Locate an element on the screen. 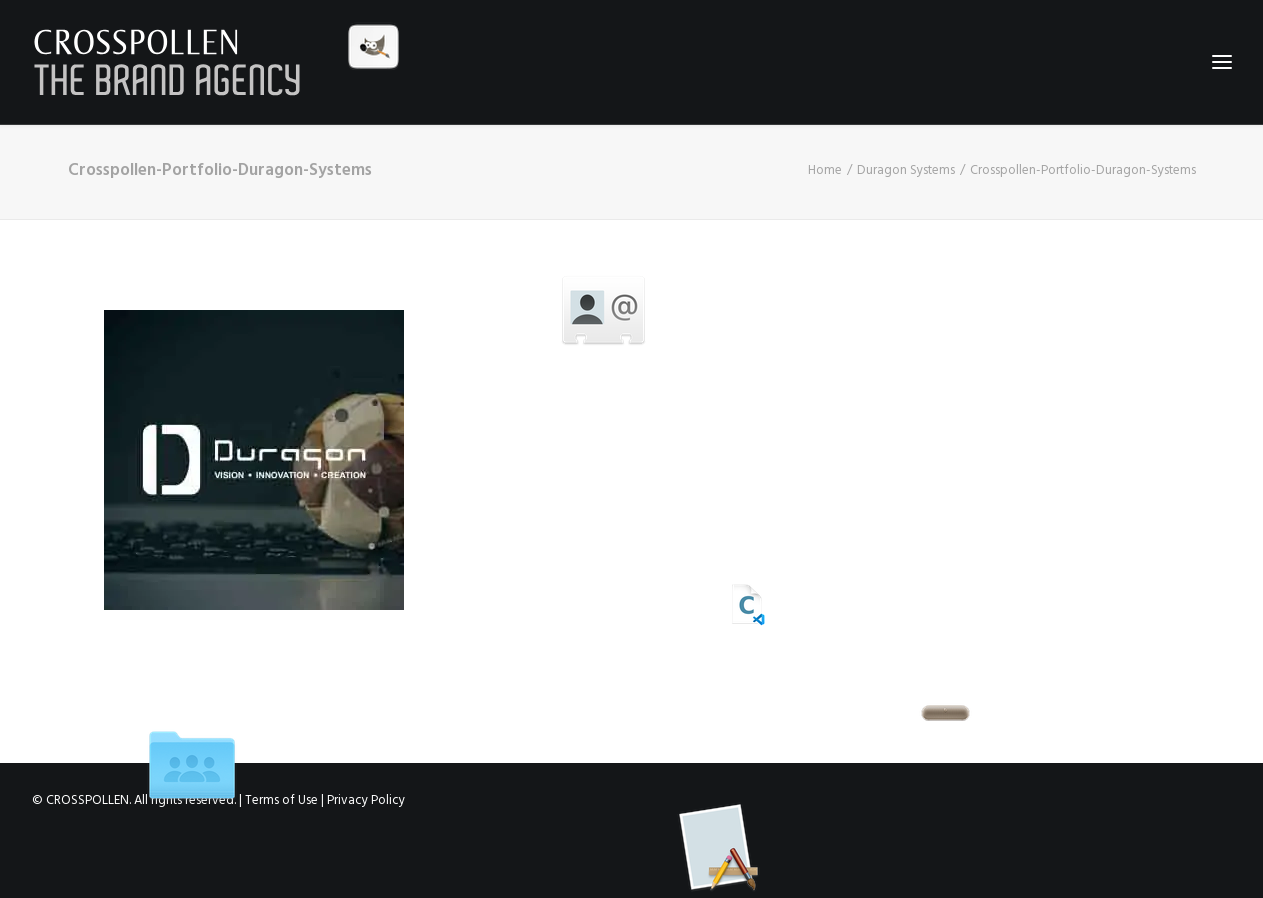  generic application icon for unidentified apps is located at coordinates (715, 847).